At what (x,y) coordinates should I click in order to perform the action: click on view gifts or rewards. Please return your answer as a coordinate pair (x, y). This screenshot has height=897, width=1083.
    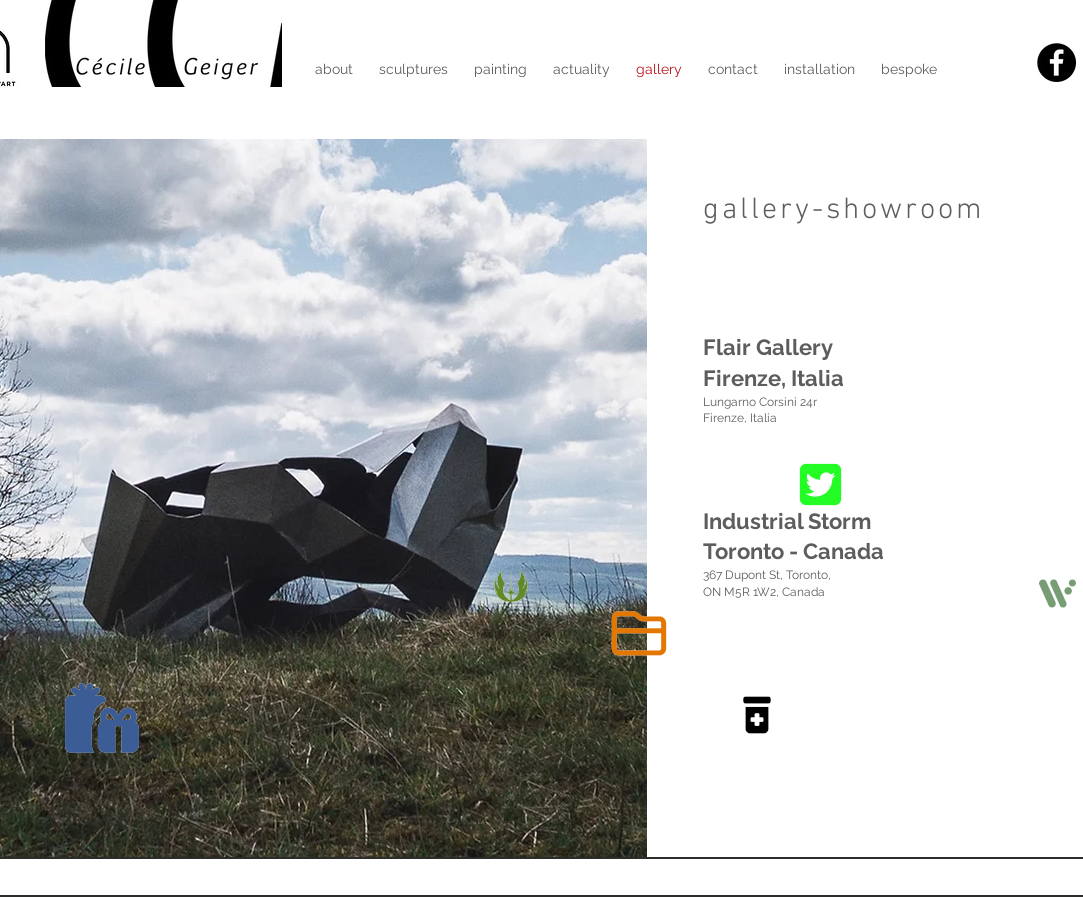
    Looking at the image, I should click on (102, 720).